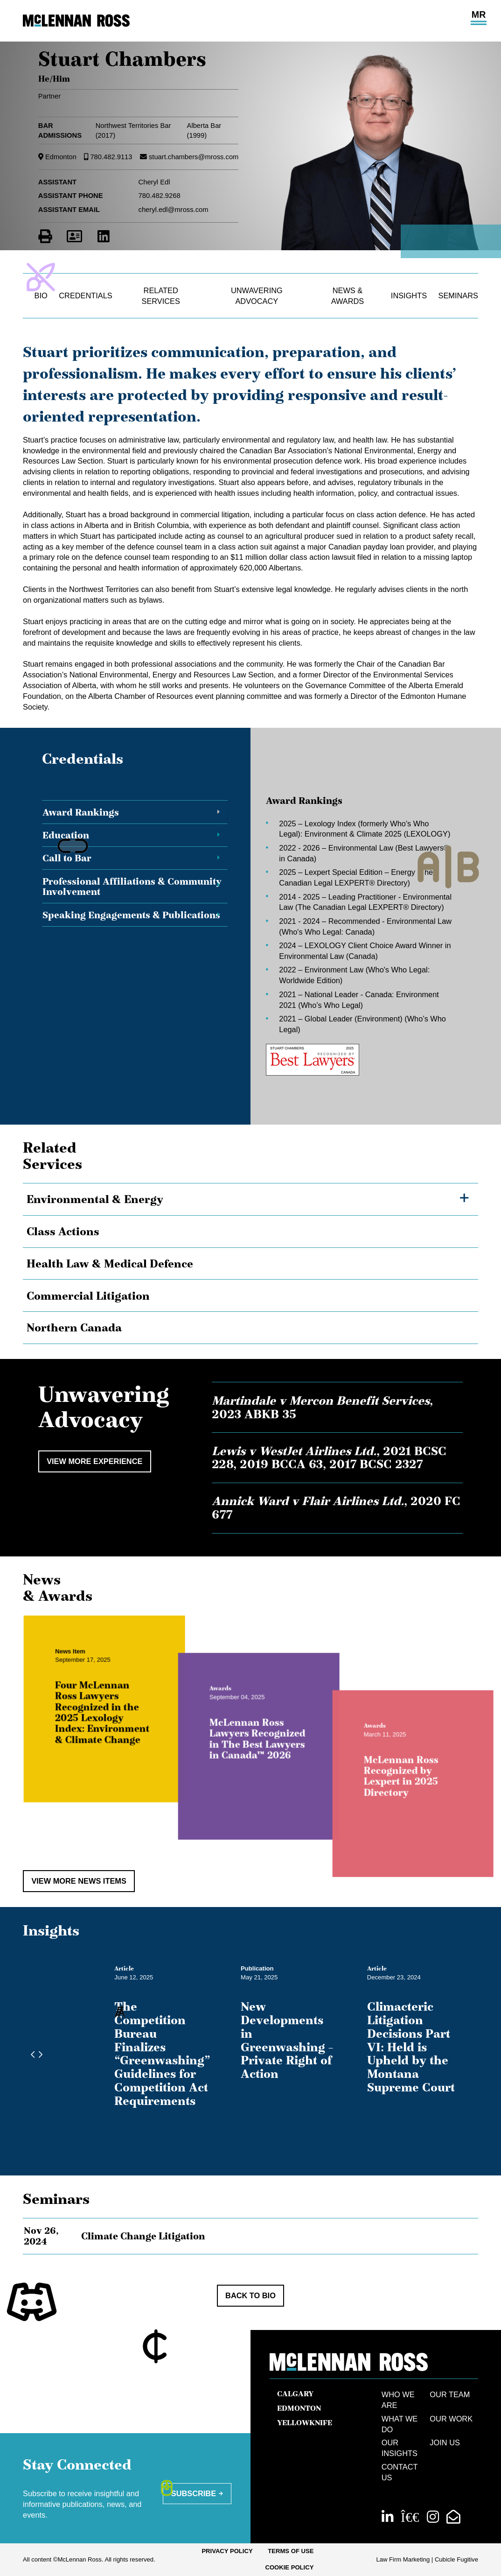 The height and width of the screenshot is (2576, 501). What do you see at coordinates (41, 277) in the screenshot?
I see `disable brush tool` at bounding box center [41, 277].